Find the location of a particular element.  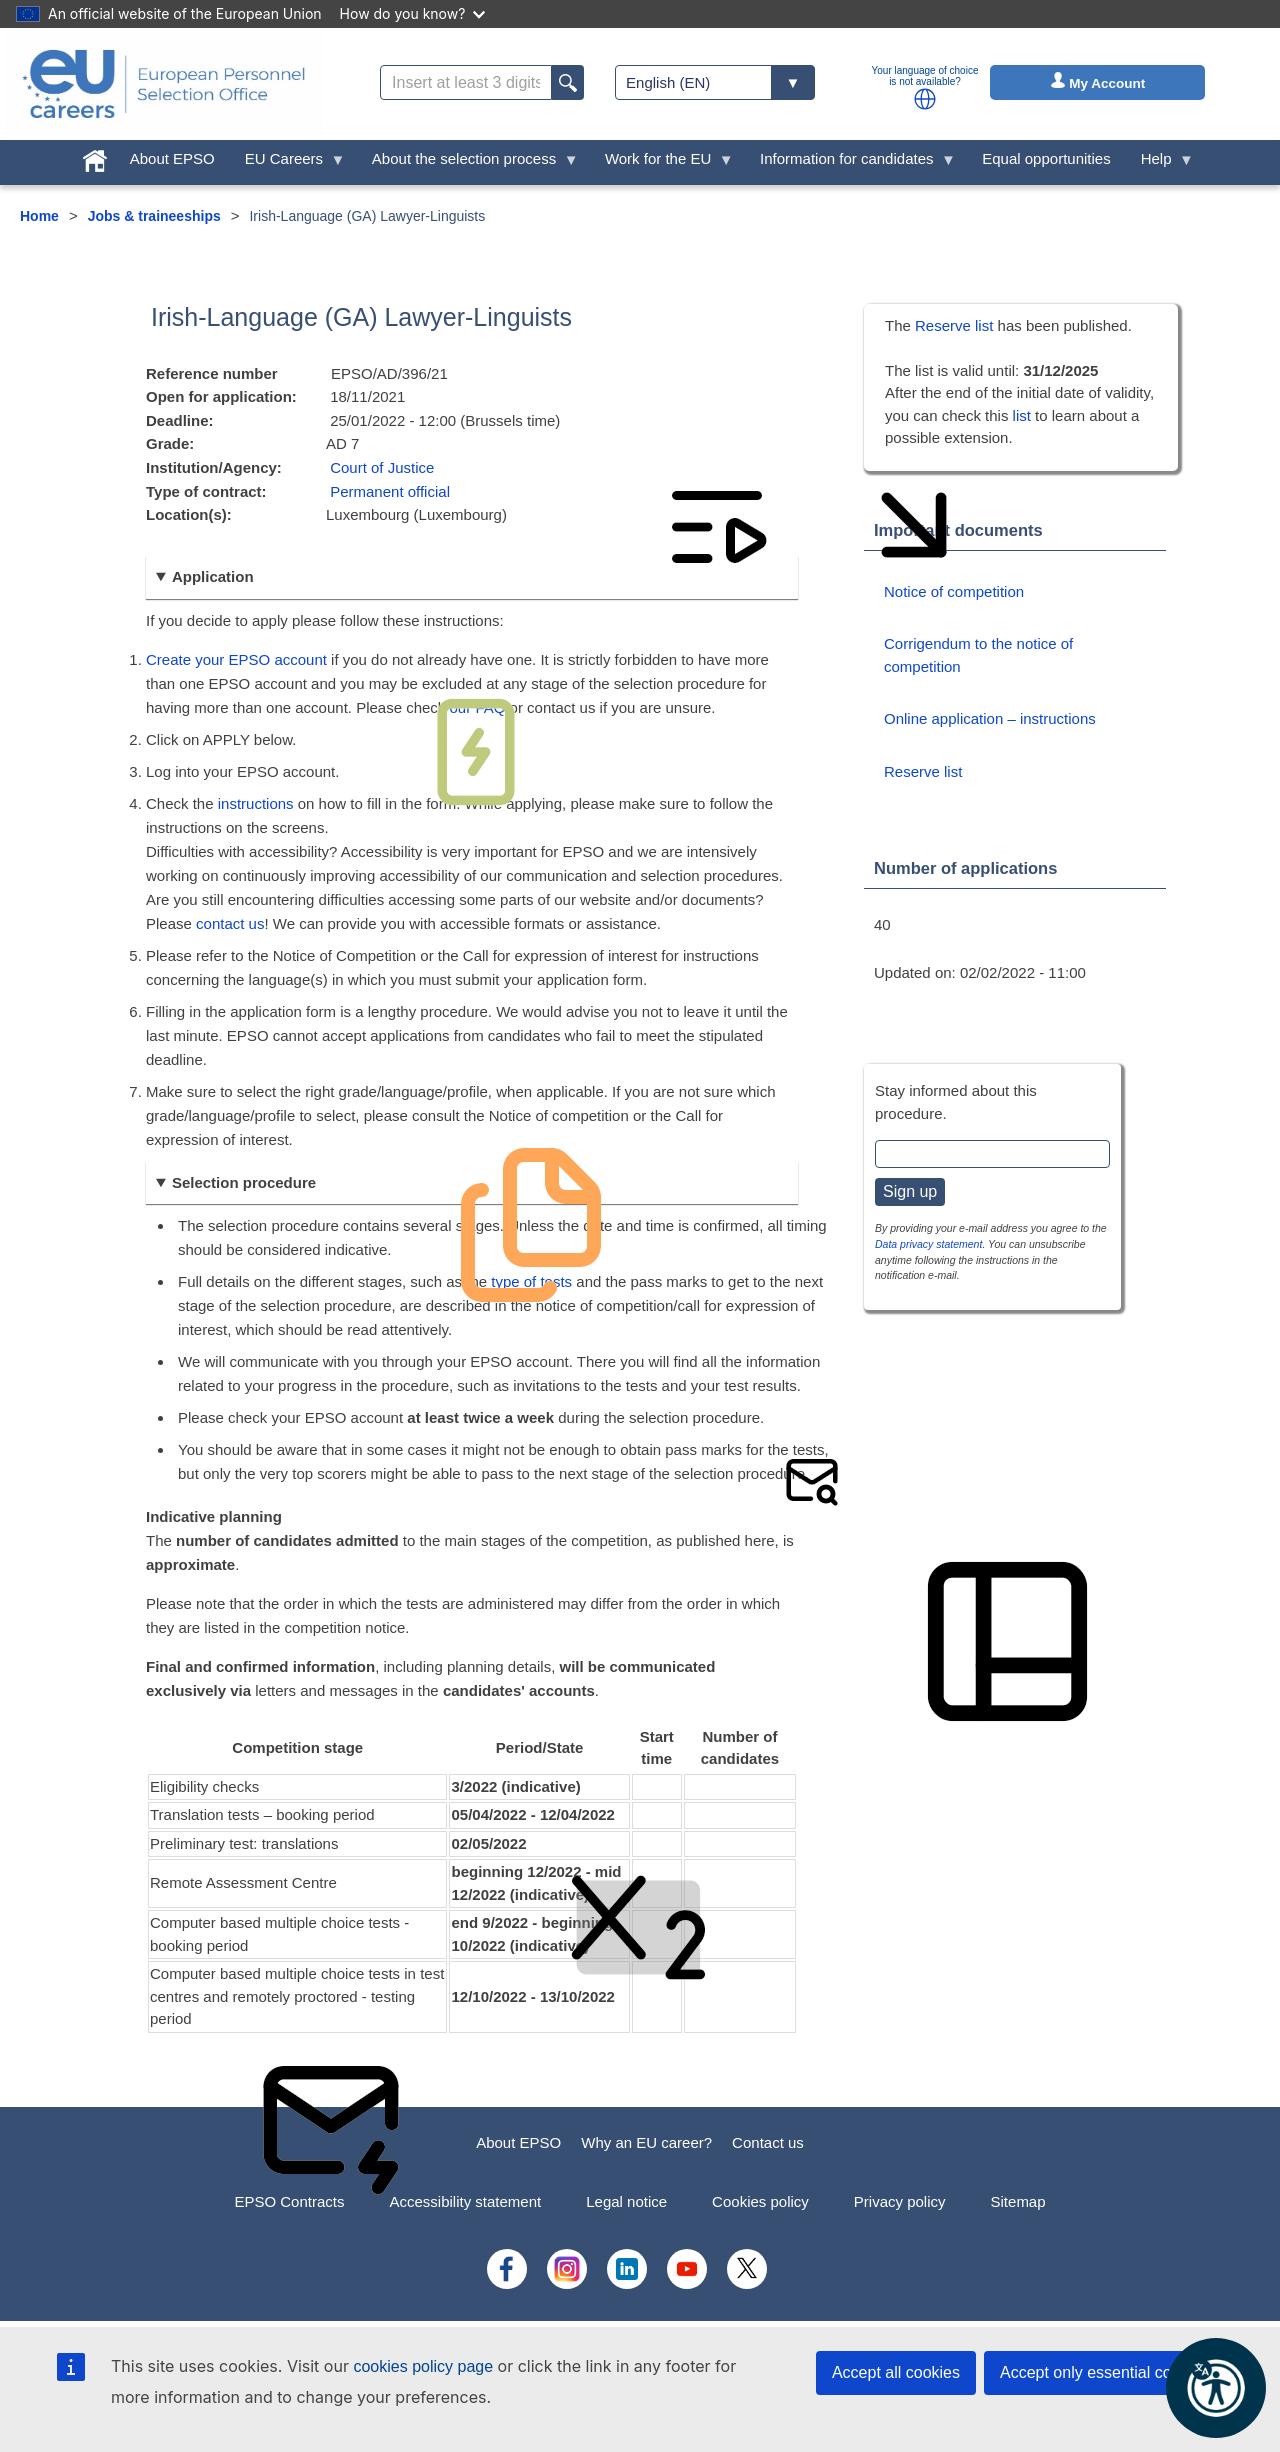

indicates device is currently charging is located at coordinates (476, 752).